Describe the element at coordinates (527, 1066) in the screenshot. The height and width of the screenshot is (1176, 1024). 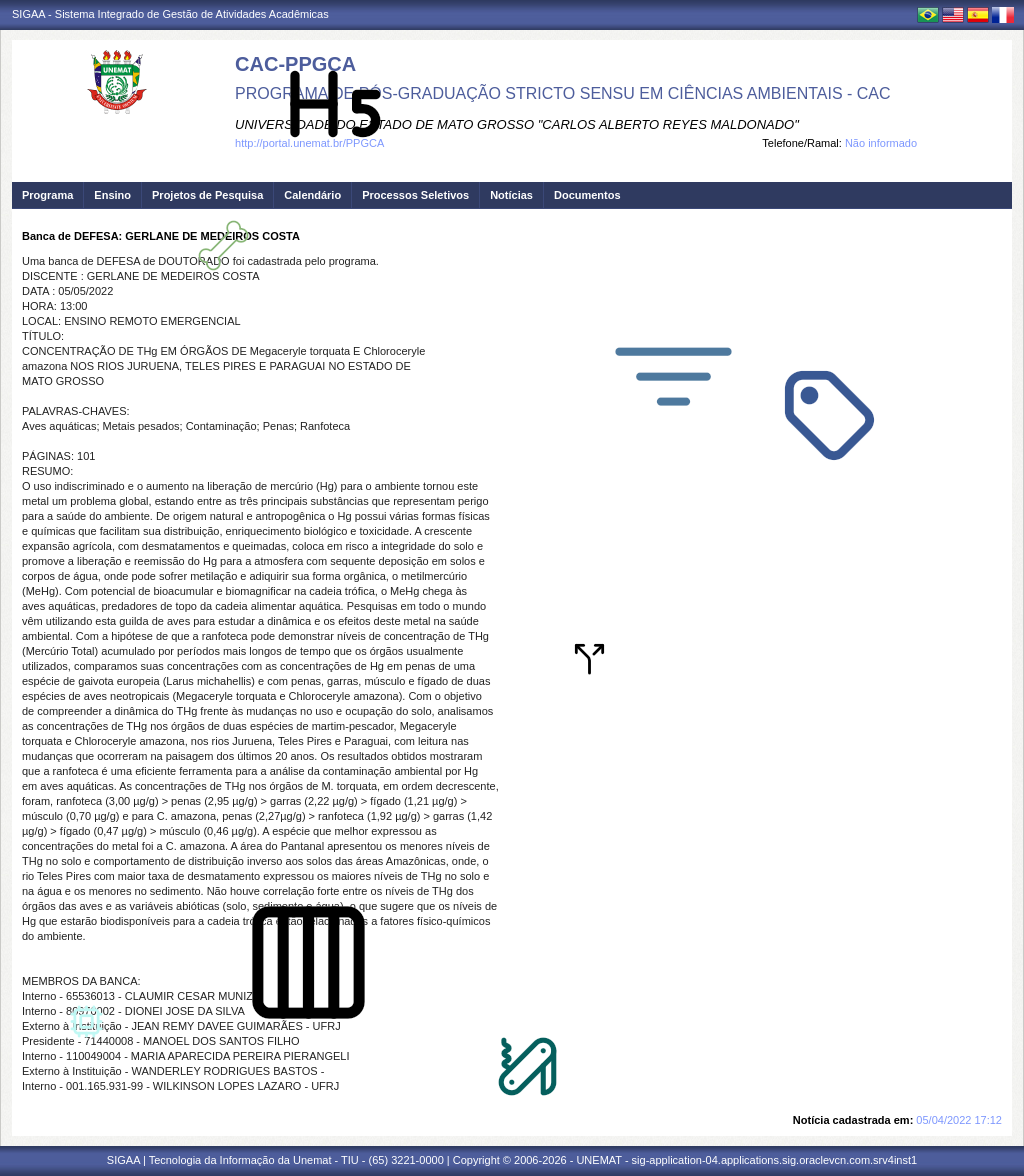
I see `access multi-tool or utility functions` at that location.